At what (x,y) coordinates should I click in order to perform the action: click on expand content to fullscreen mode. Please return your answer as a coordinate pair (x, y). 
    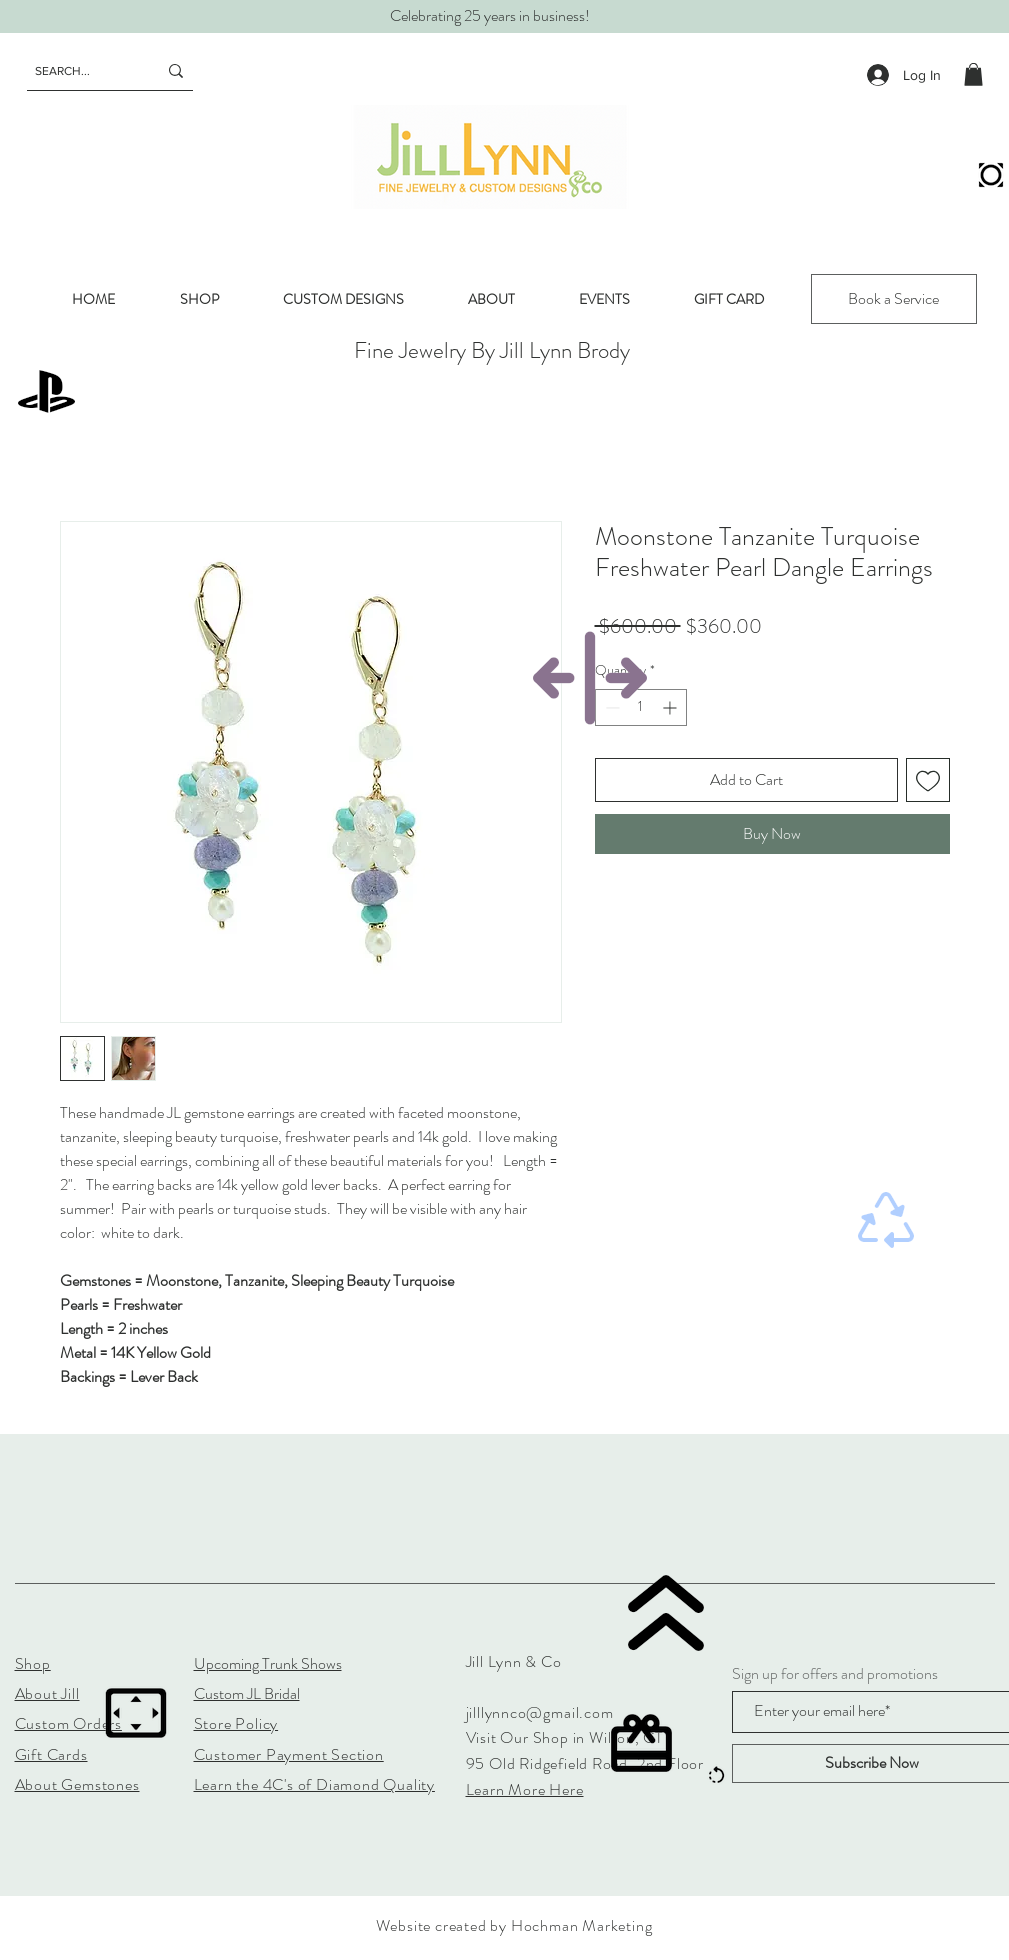
    Looking at the image, I should click on (991, 175).